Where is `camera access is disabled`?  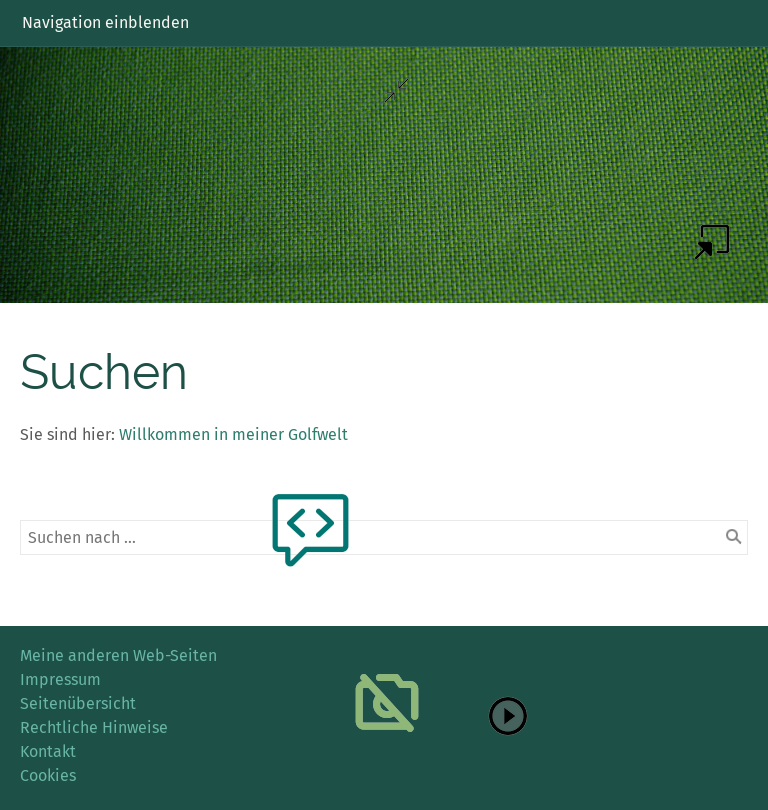 camera access is disabled is located at coordinates (387, 703).